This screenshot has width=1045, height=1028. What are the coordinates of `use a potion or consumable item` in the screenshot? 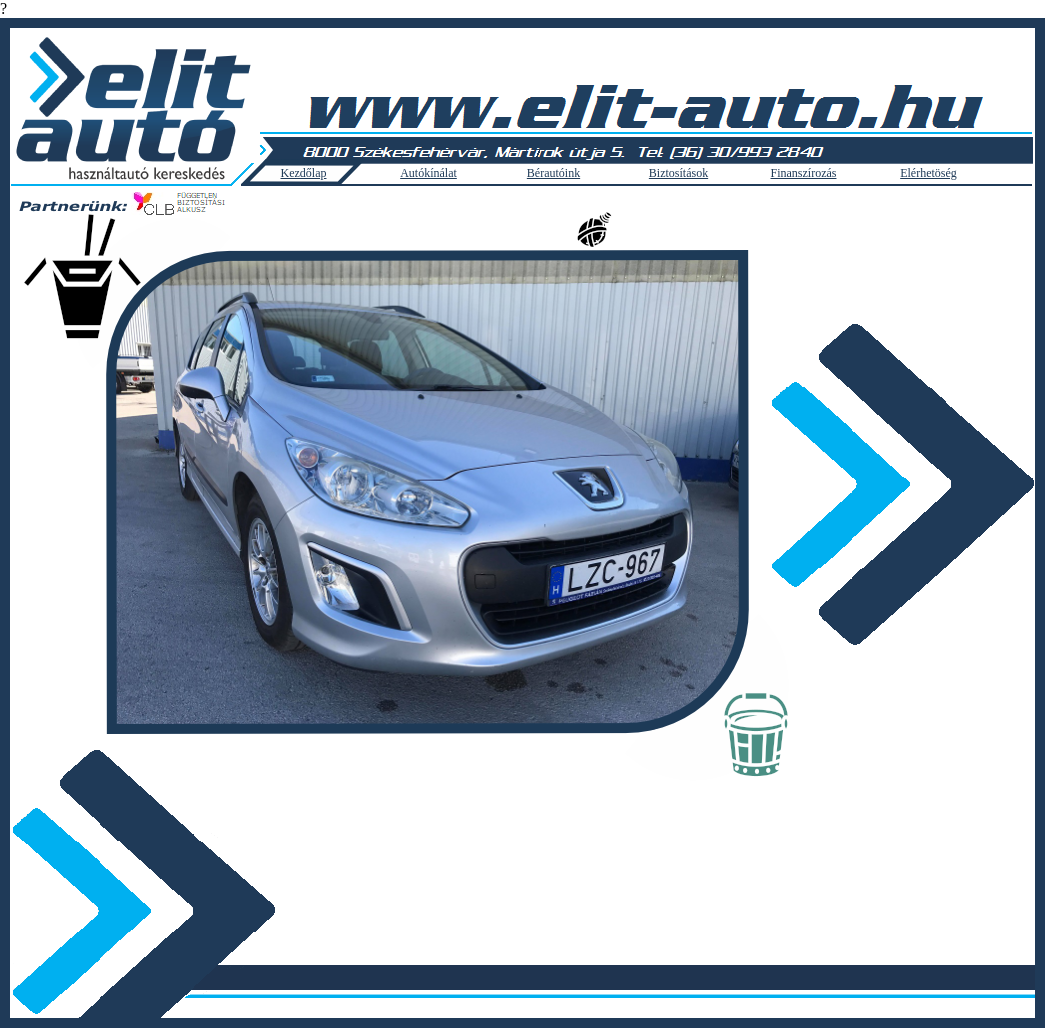 It's located at (594, 229).